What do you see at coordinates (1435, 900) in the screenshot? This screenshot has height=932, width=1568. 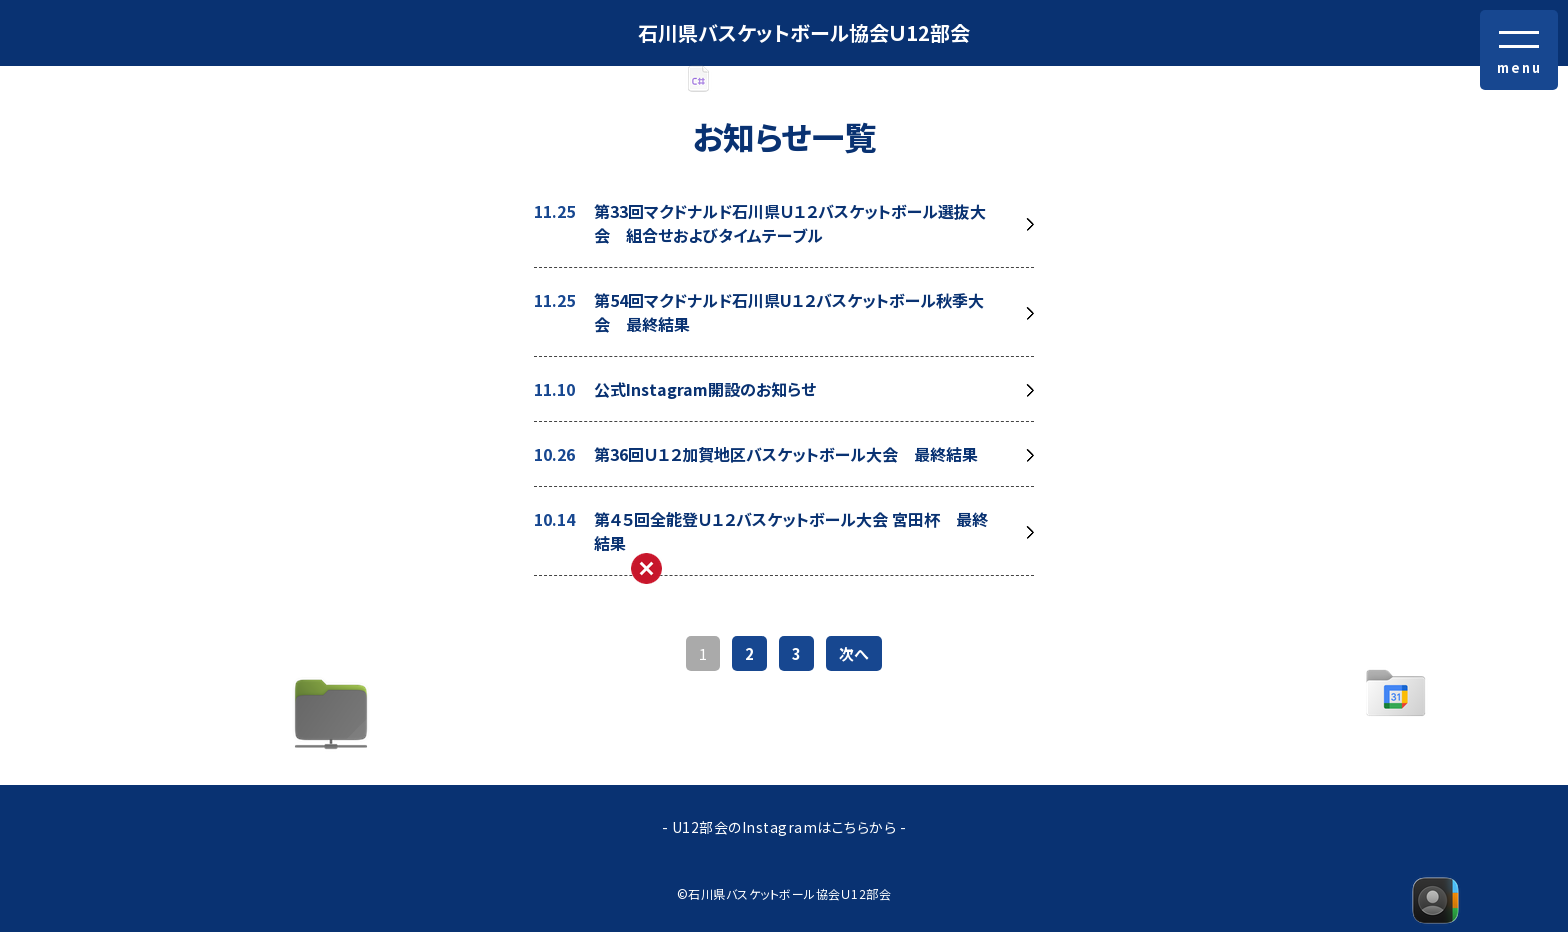 I see `open the contacts app` at bounding box center [1435, 900].